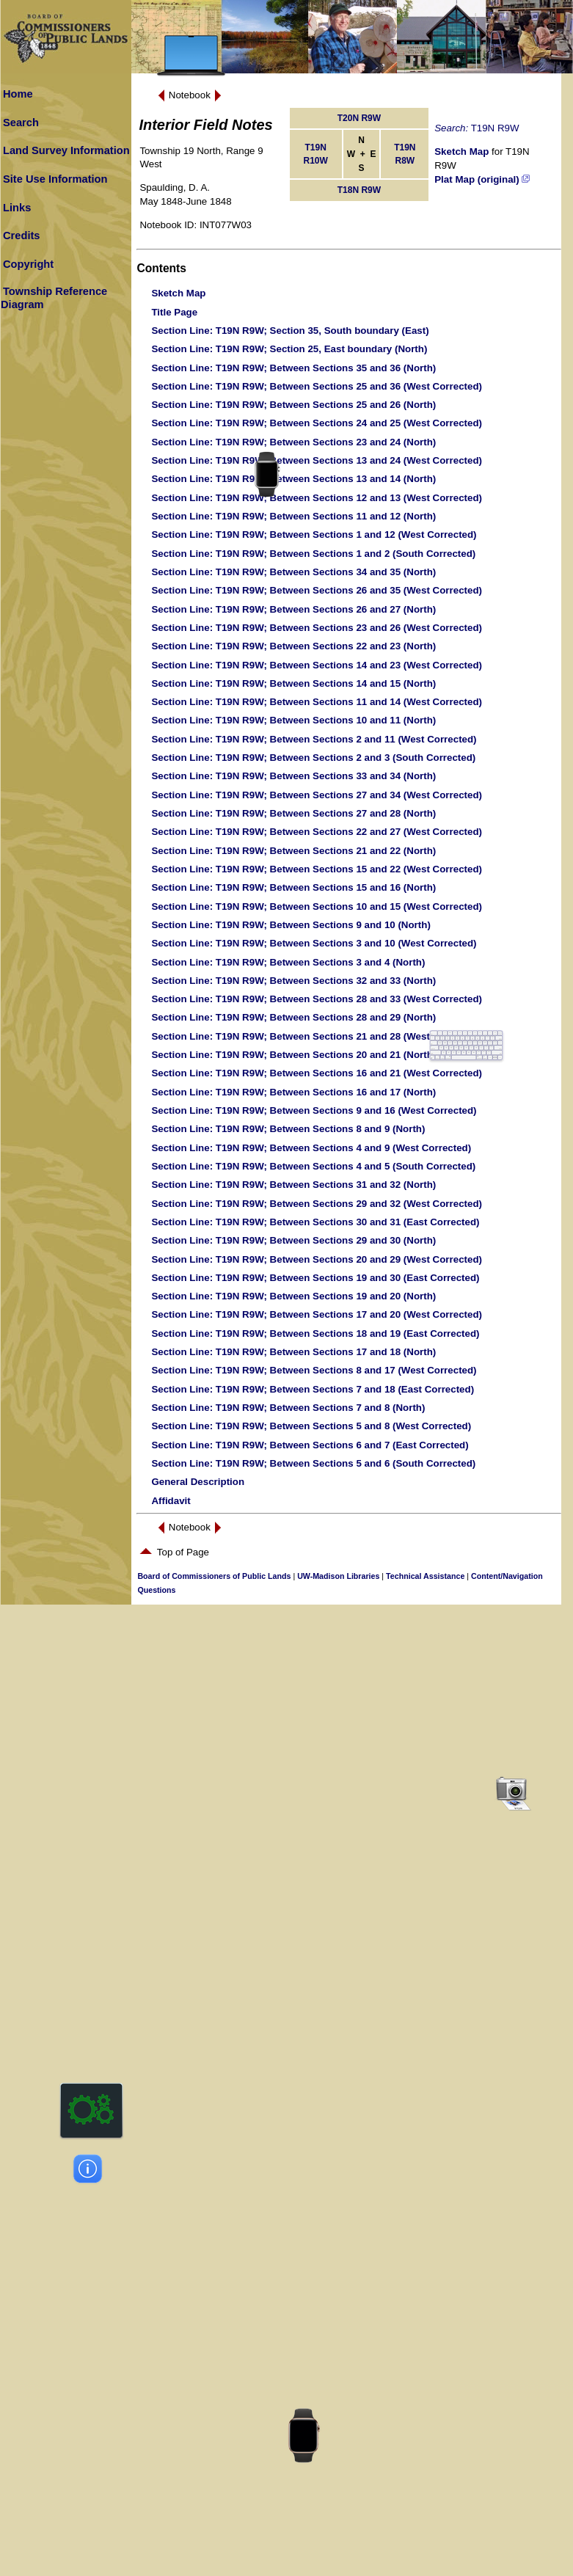  What do you see at coordinates (266, 474) in the screenshot?
I see `apple watch device icon` at bounding box center [266, 474].